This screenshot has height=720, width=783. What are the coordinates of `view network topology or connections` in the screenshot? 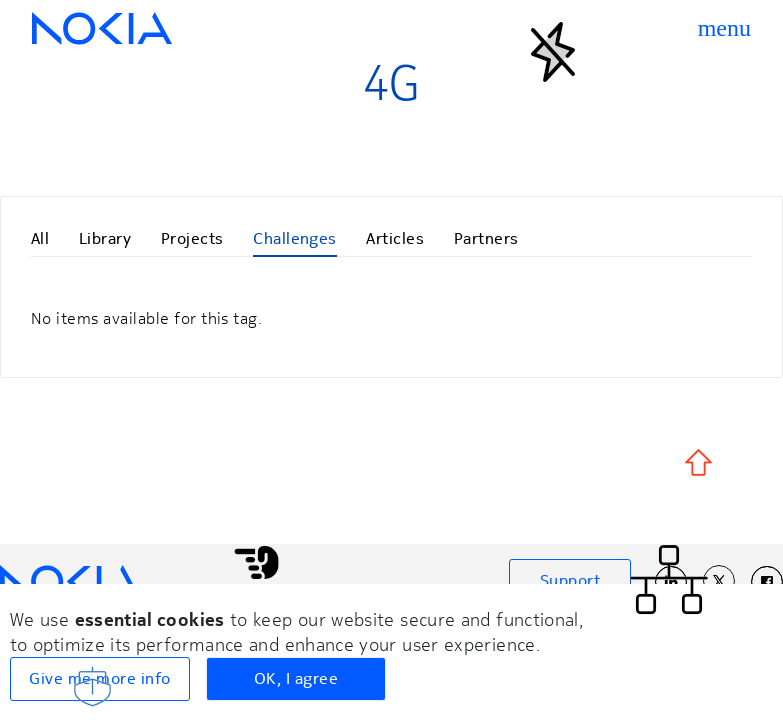 It's located at (669, 581).